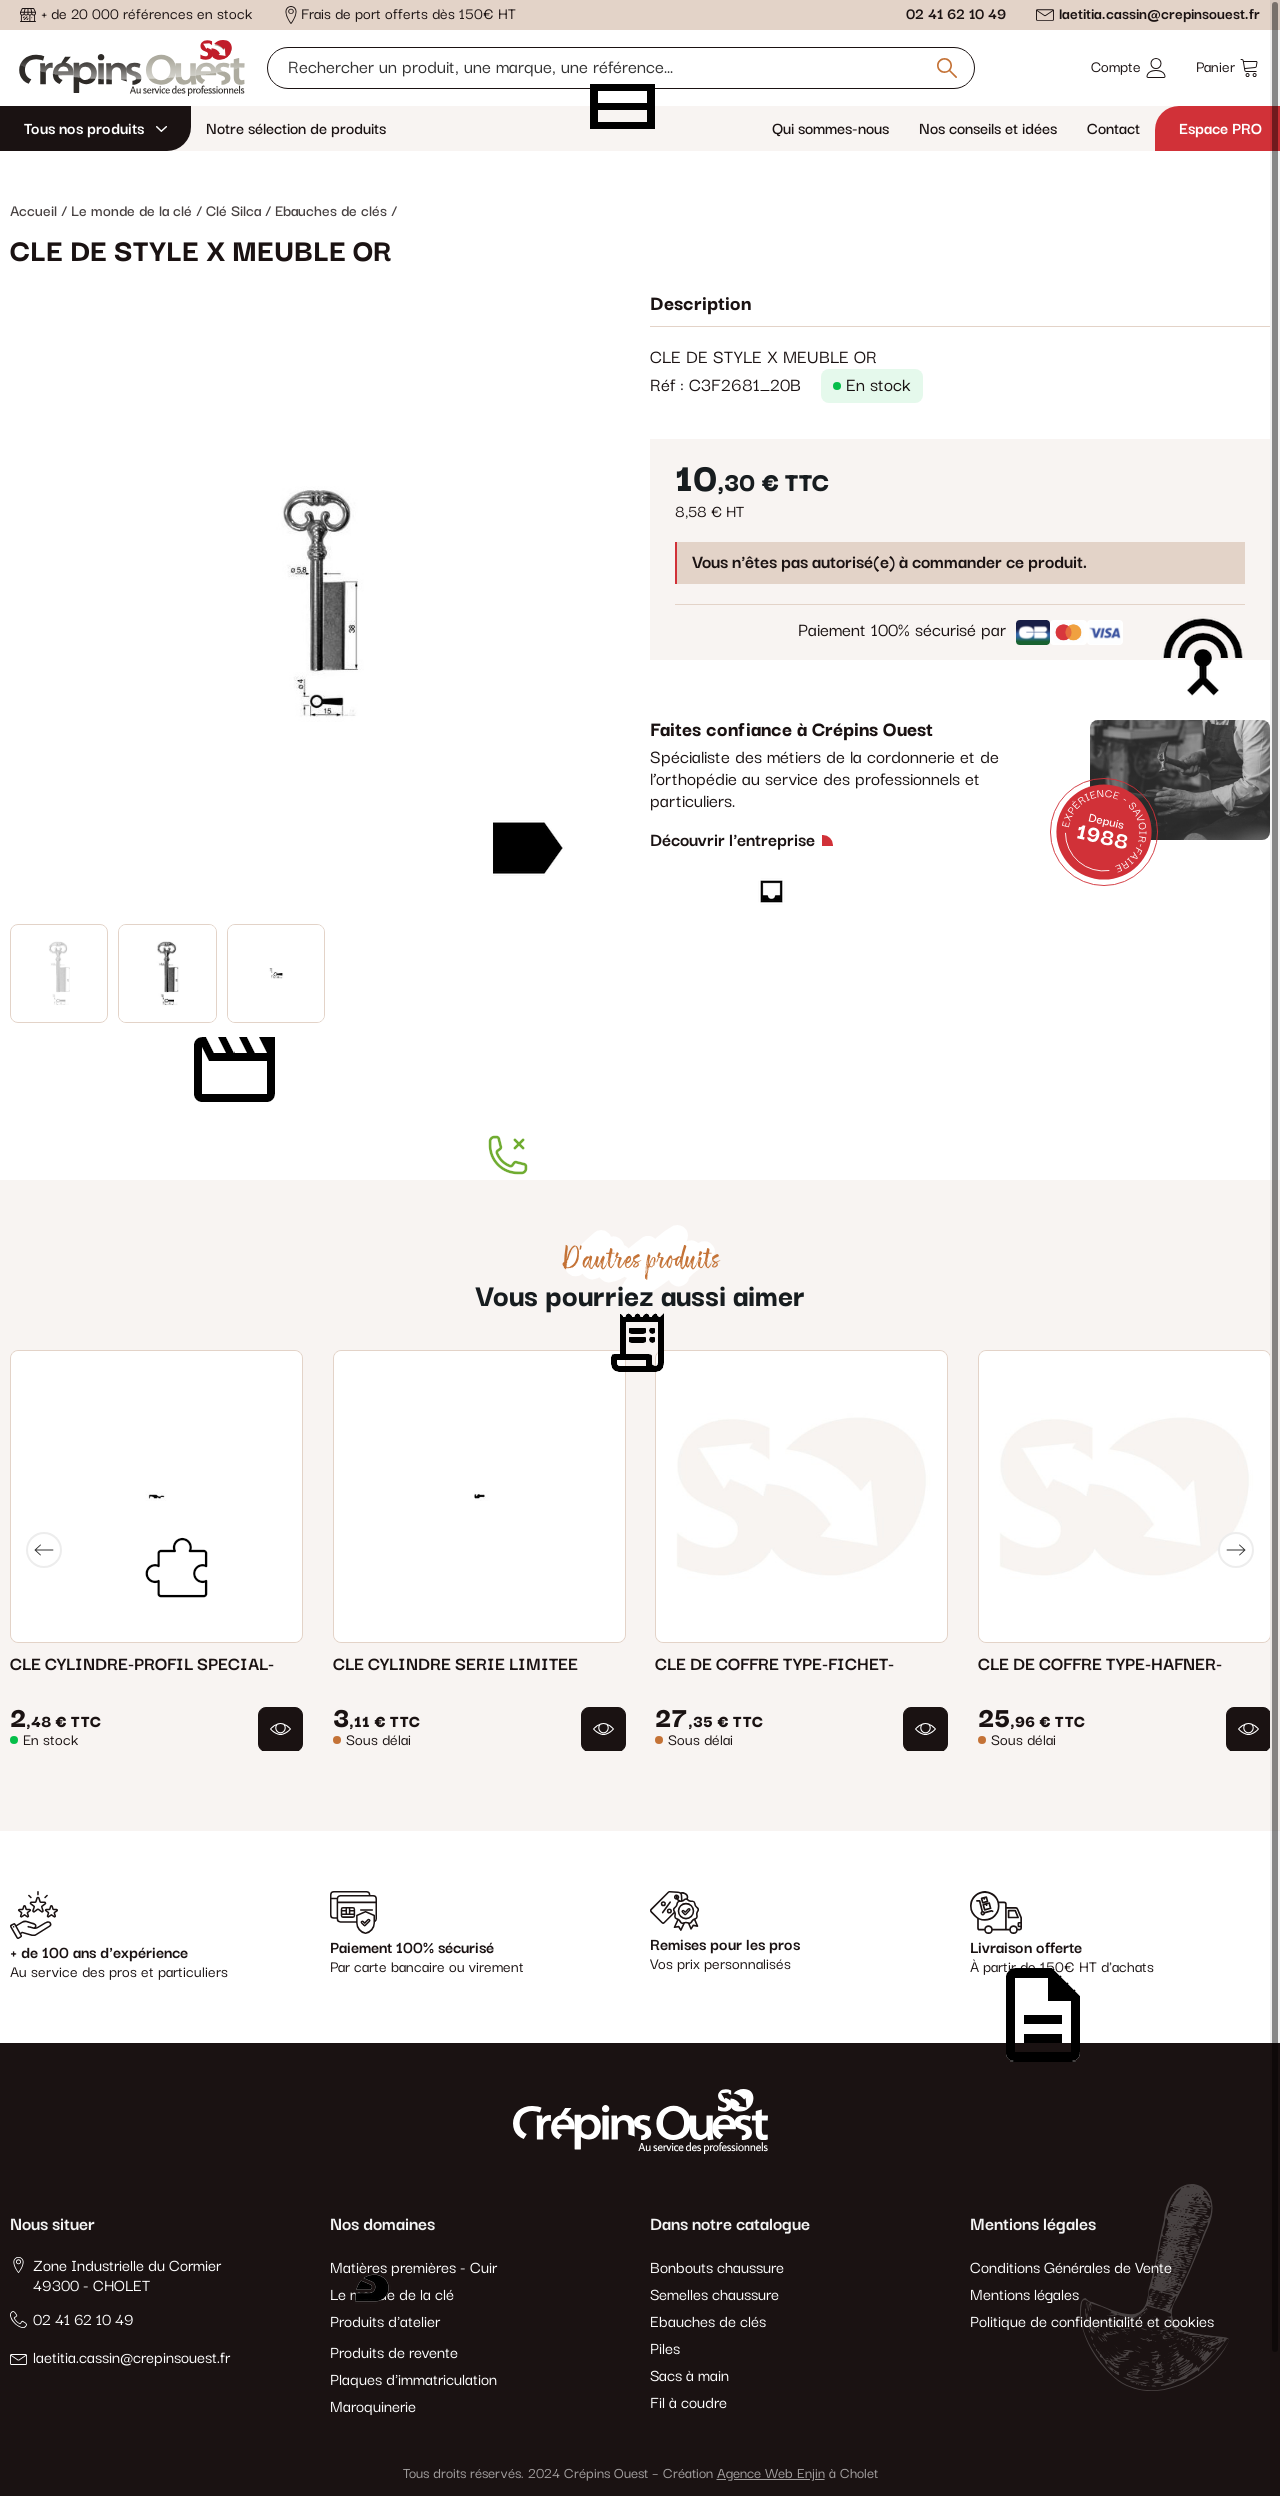 Image resolution: width=1280 pixels, height=2496 pixels. I want to click on view transaction history or receipts, so click(637, 1342).